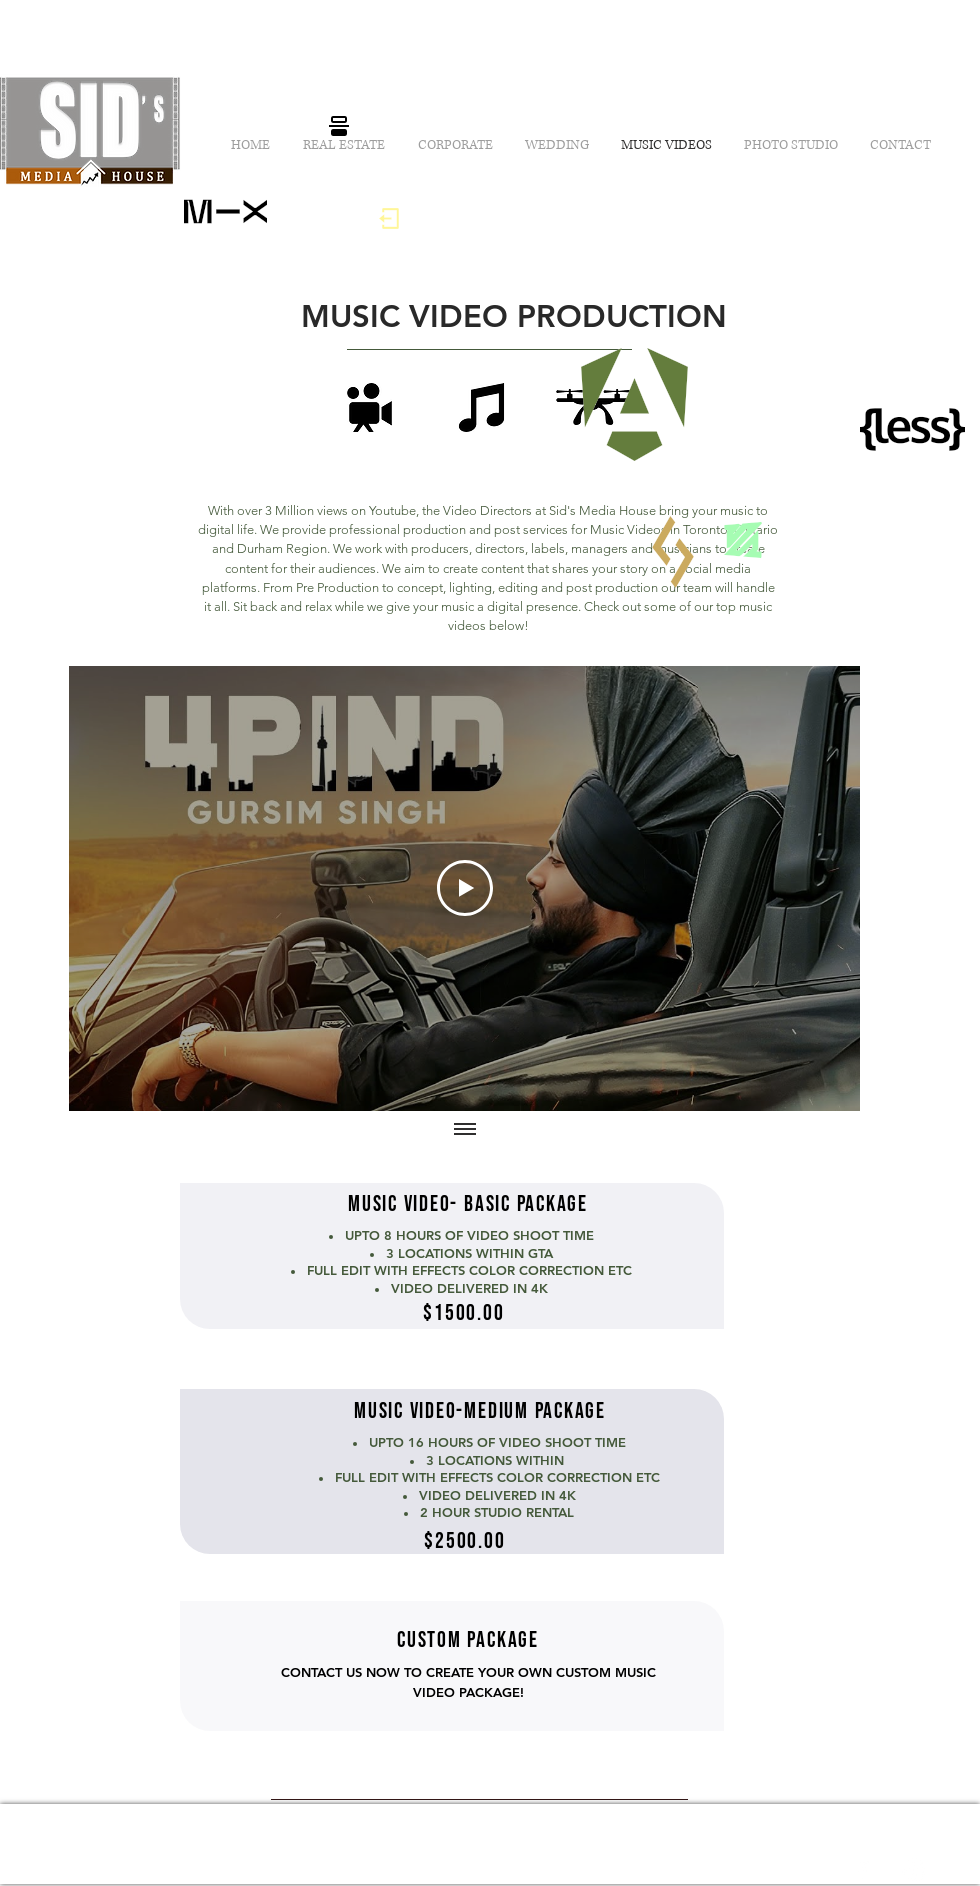  What do you see at coordinates (390, 218) in the screenshot?
I see `log out of your account` at bounding box center [390, 218].